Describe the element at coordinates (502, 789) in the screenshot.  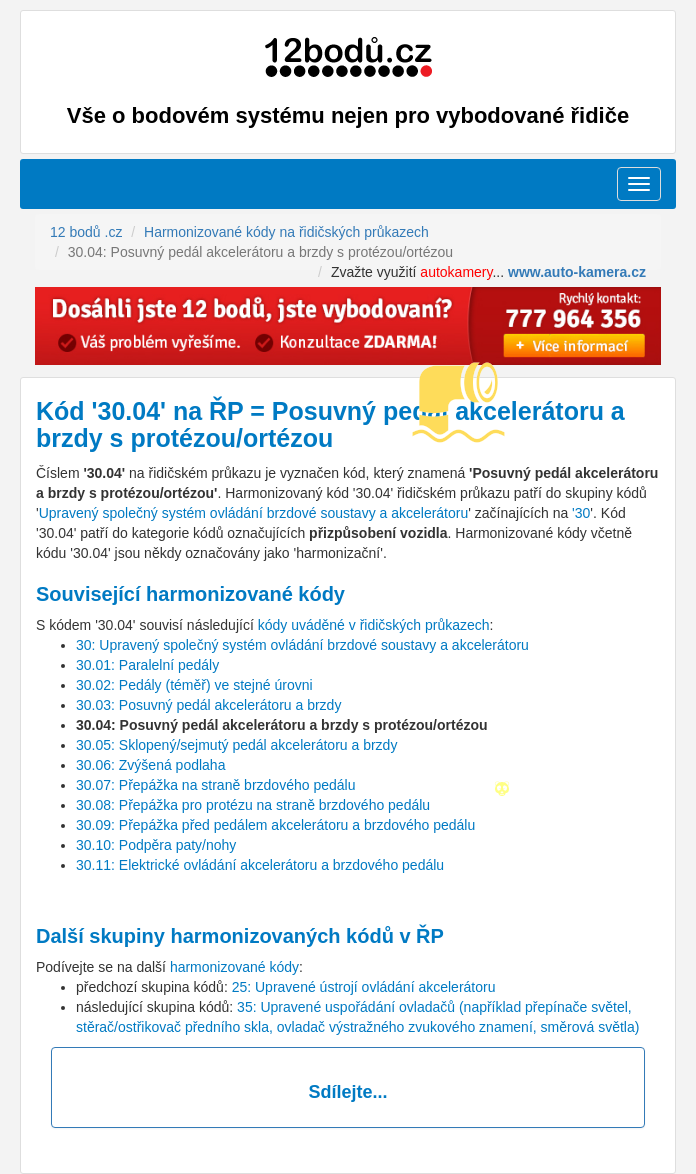
I see `panda character or avatar selection` at that location.